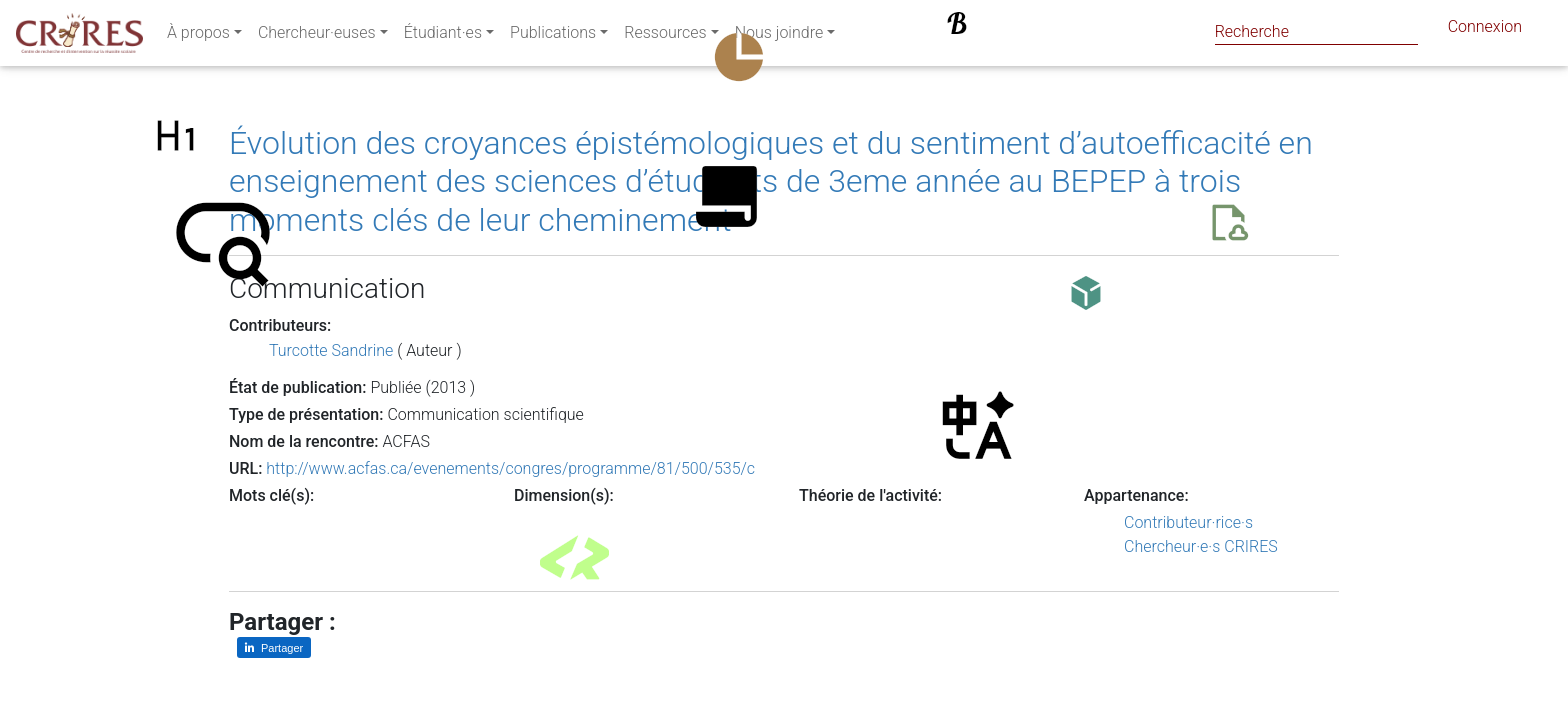  Describe the element at coordinates (176, 135) in the screenshot. I see `format text as heading level 1` at that location.